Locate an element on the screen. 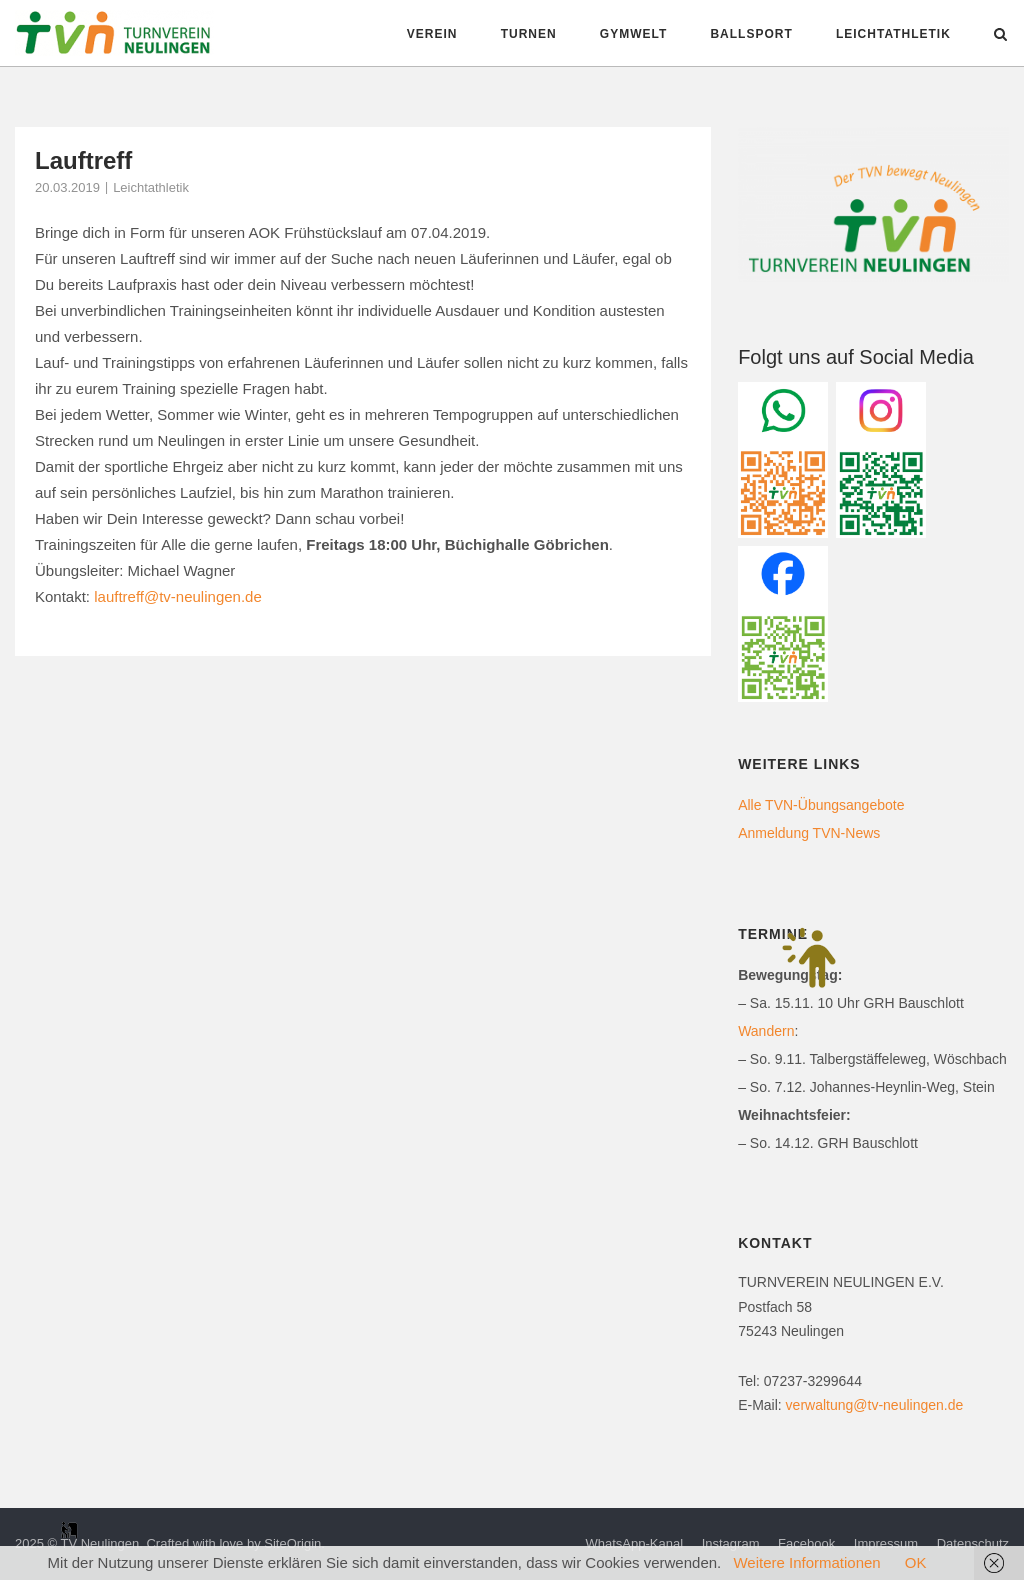 Image resolution: width=1024 pixels, height=1580 pixels. access voting or polling booth is located at coordinates (69, 1530).